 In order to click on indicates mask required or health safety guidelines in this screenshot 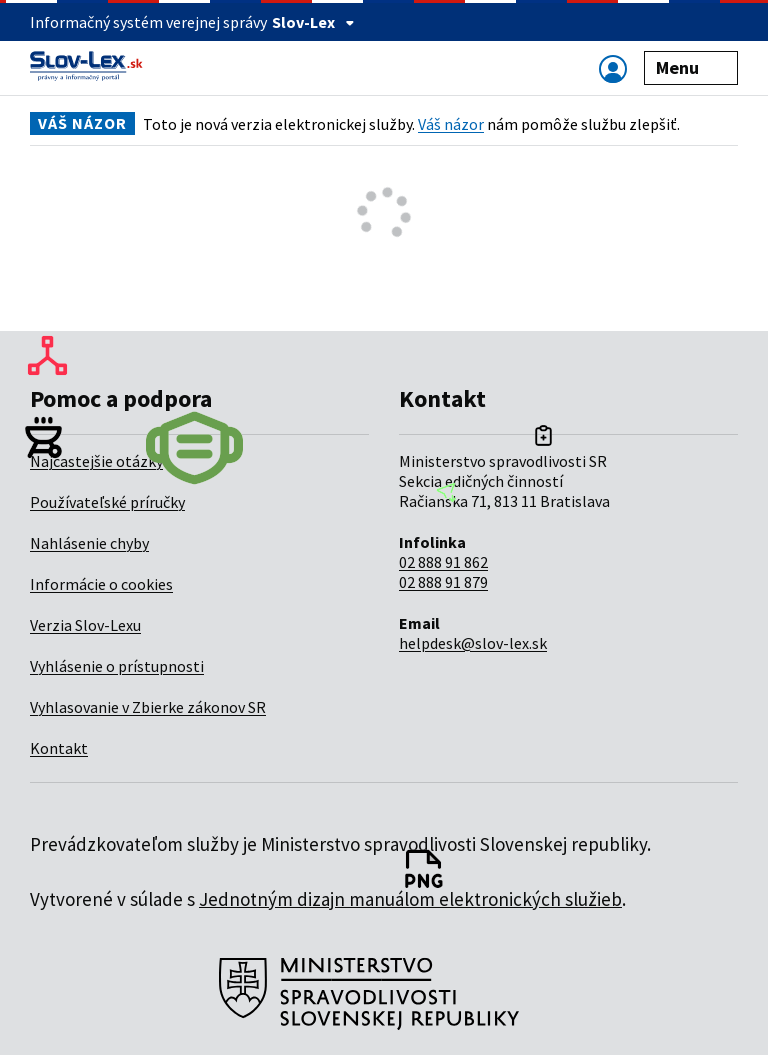, I will do `click(194, 449)`.